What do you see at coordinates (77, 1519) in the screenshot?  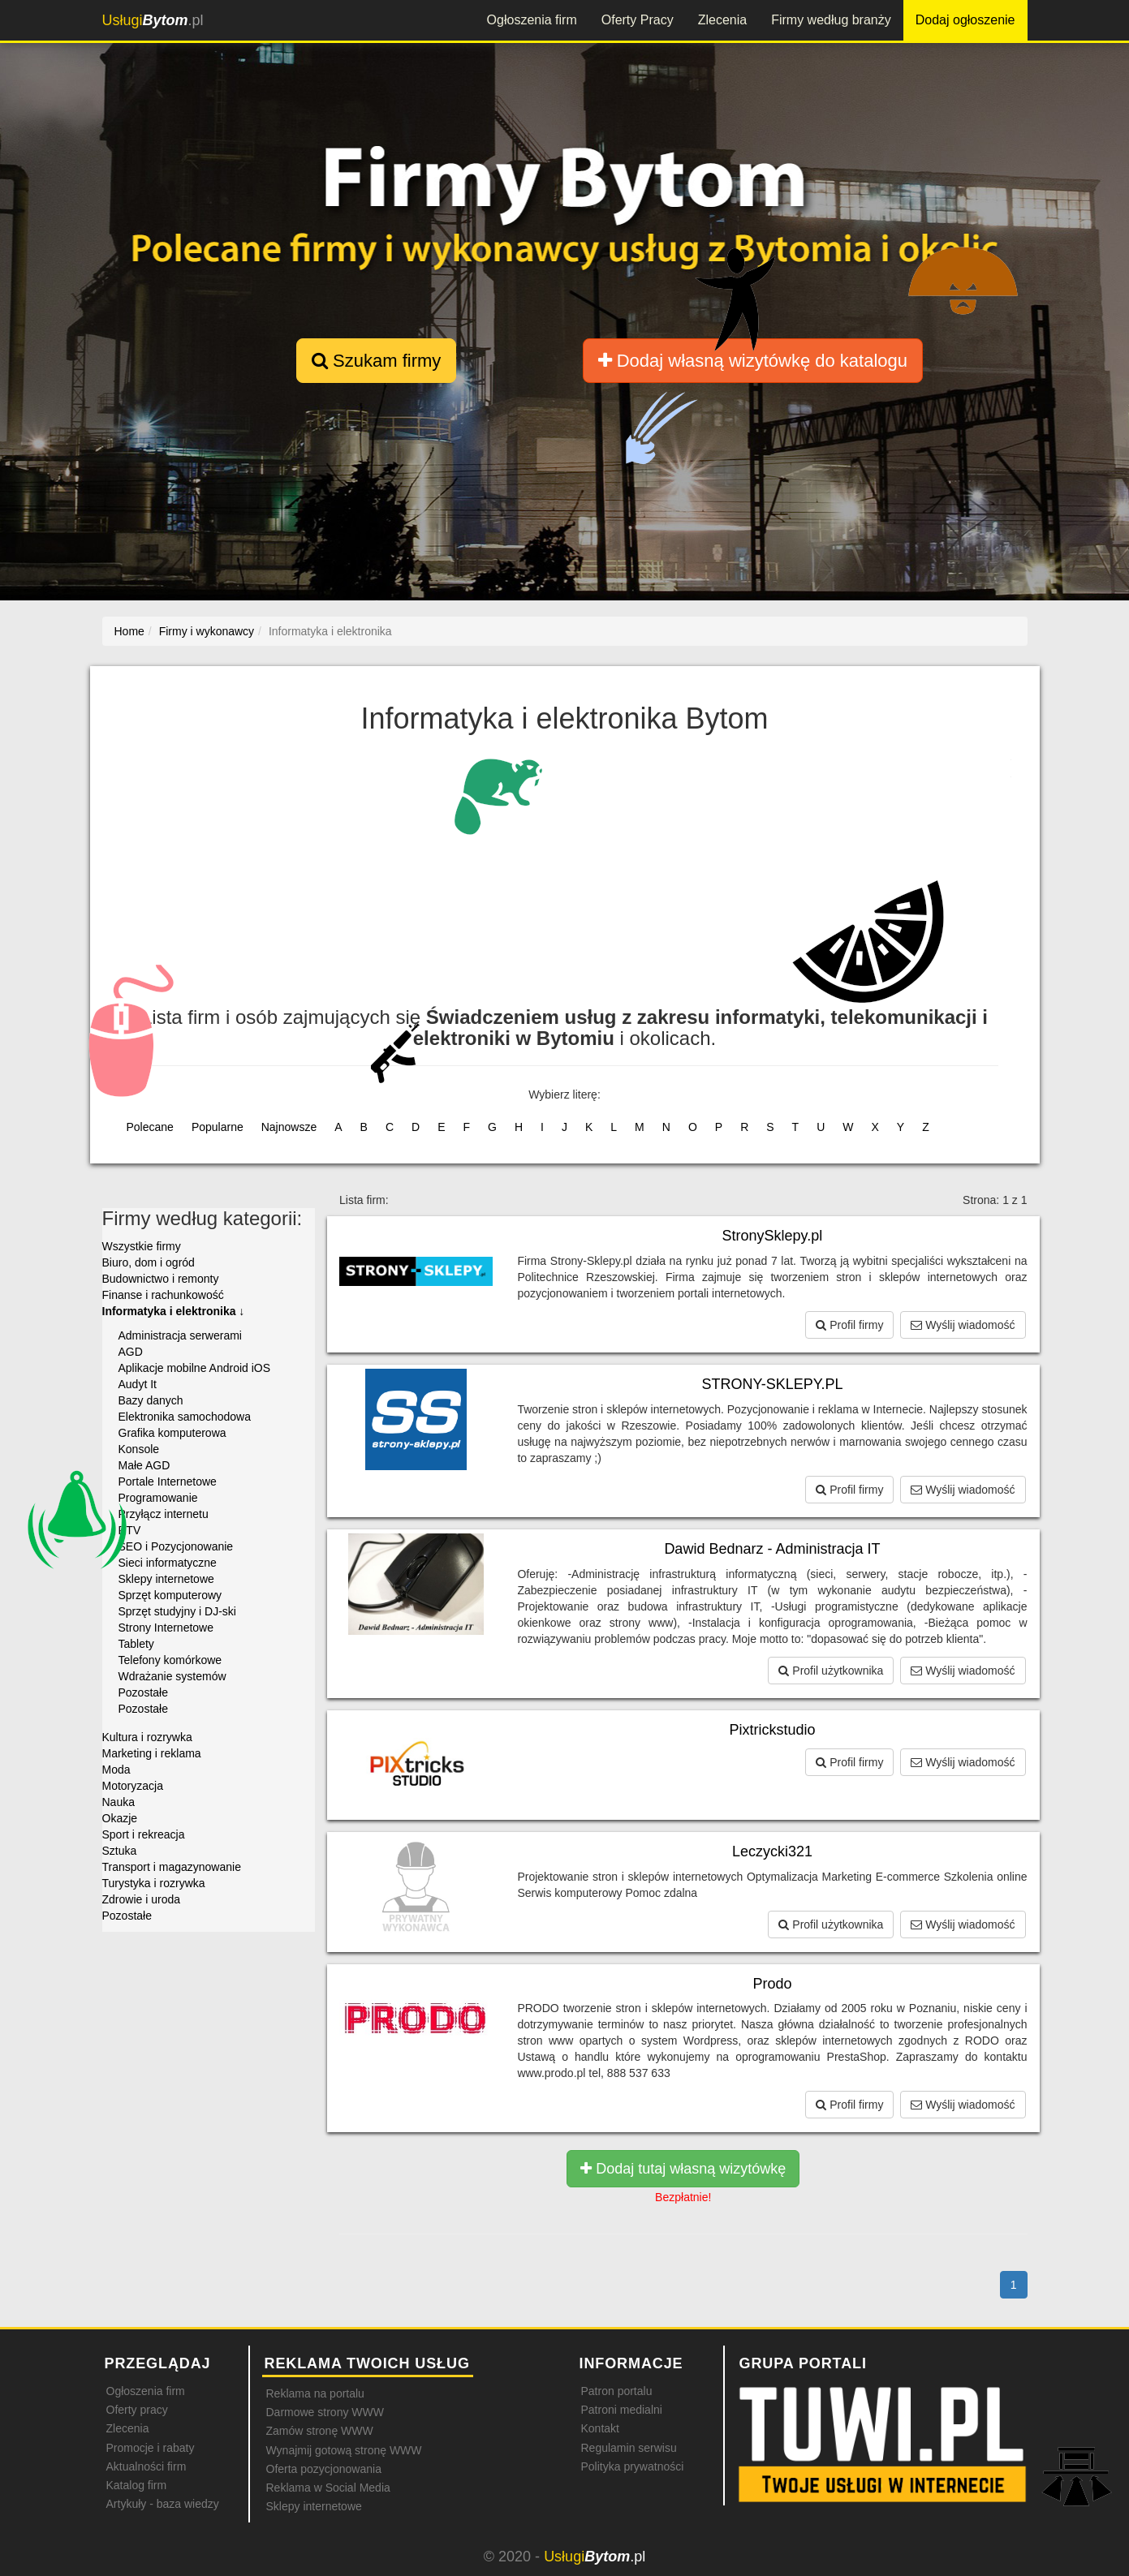 I see `indicates new notifications or alerts` at bounding box center [77, 1519].